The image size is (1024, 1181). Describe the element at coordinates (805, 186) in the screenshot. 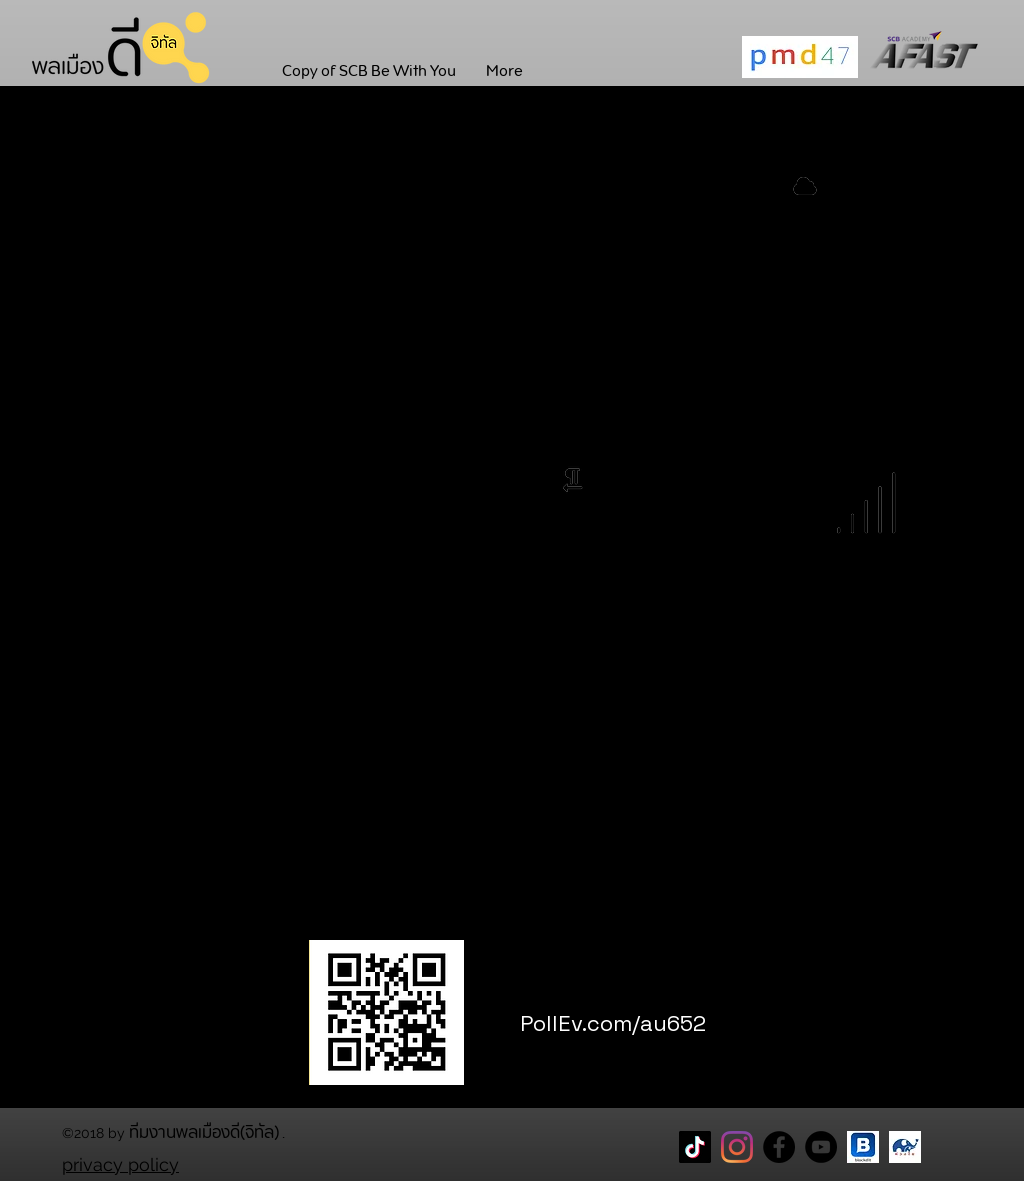

I see `cloud storage or sync status` at that location.